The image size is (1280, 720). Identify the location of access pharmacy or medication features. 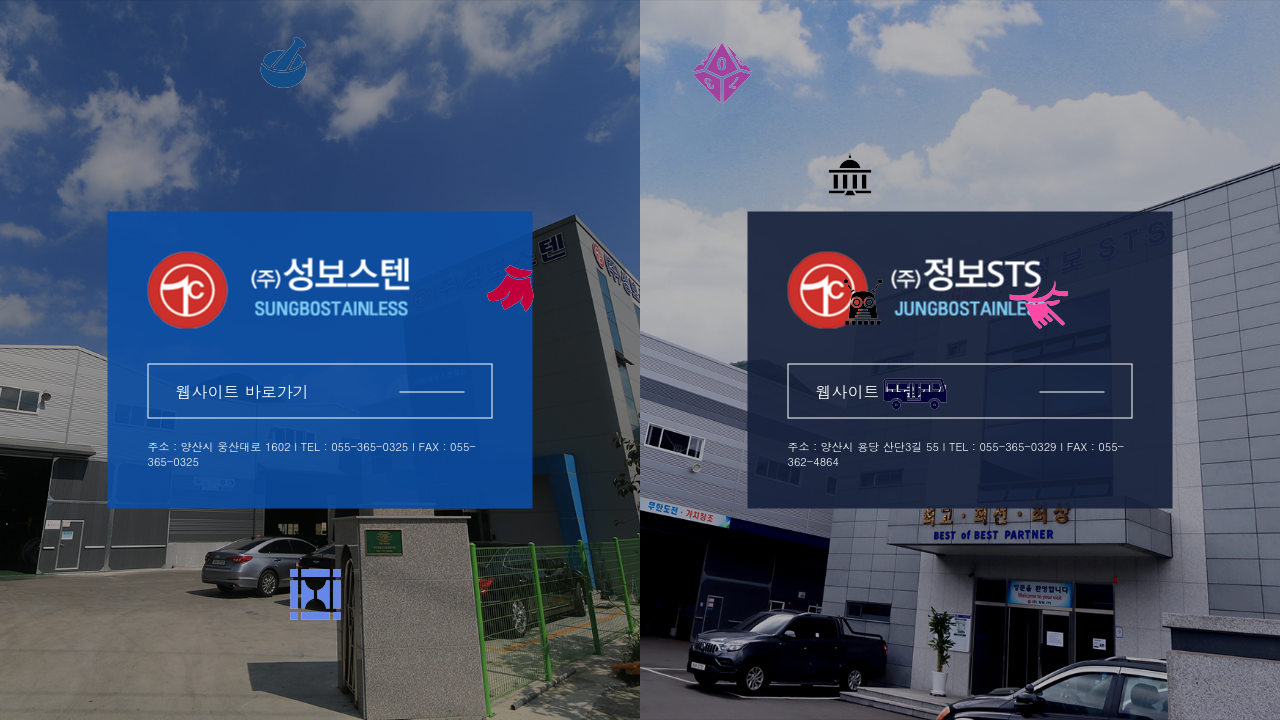
(283, 62).